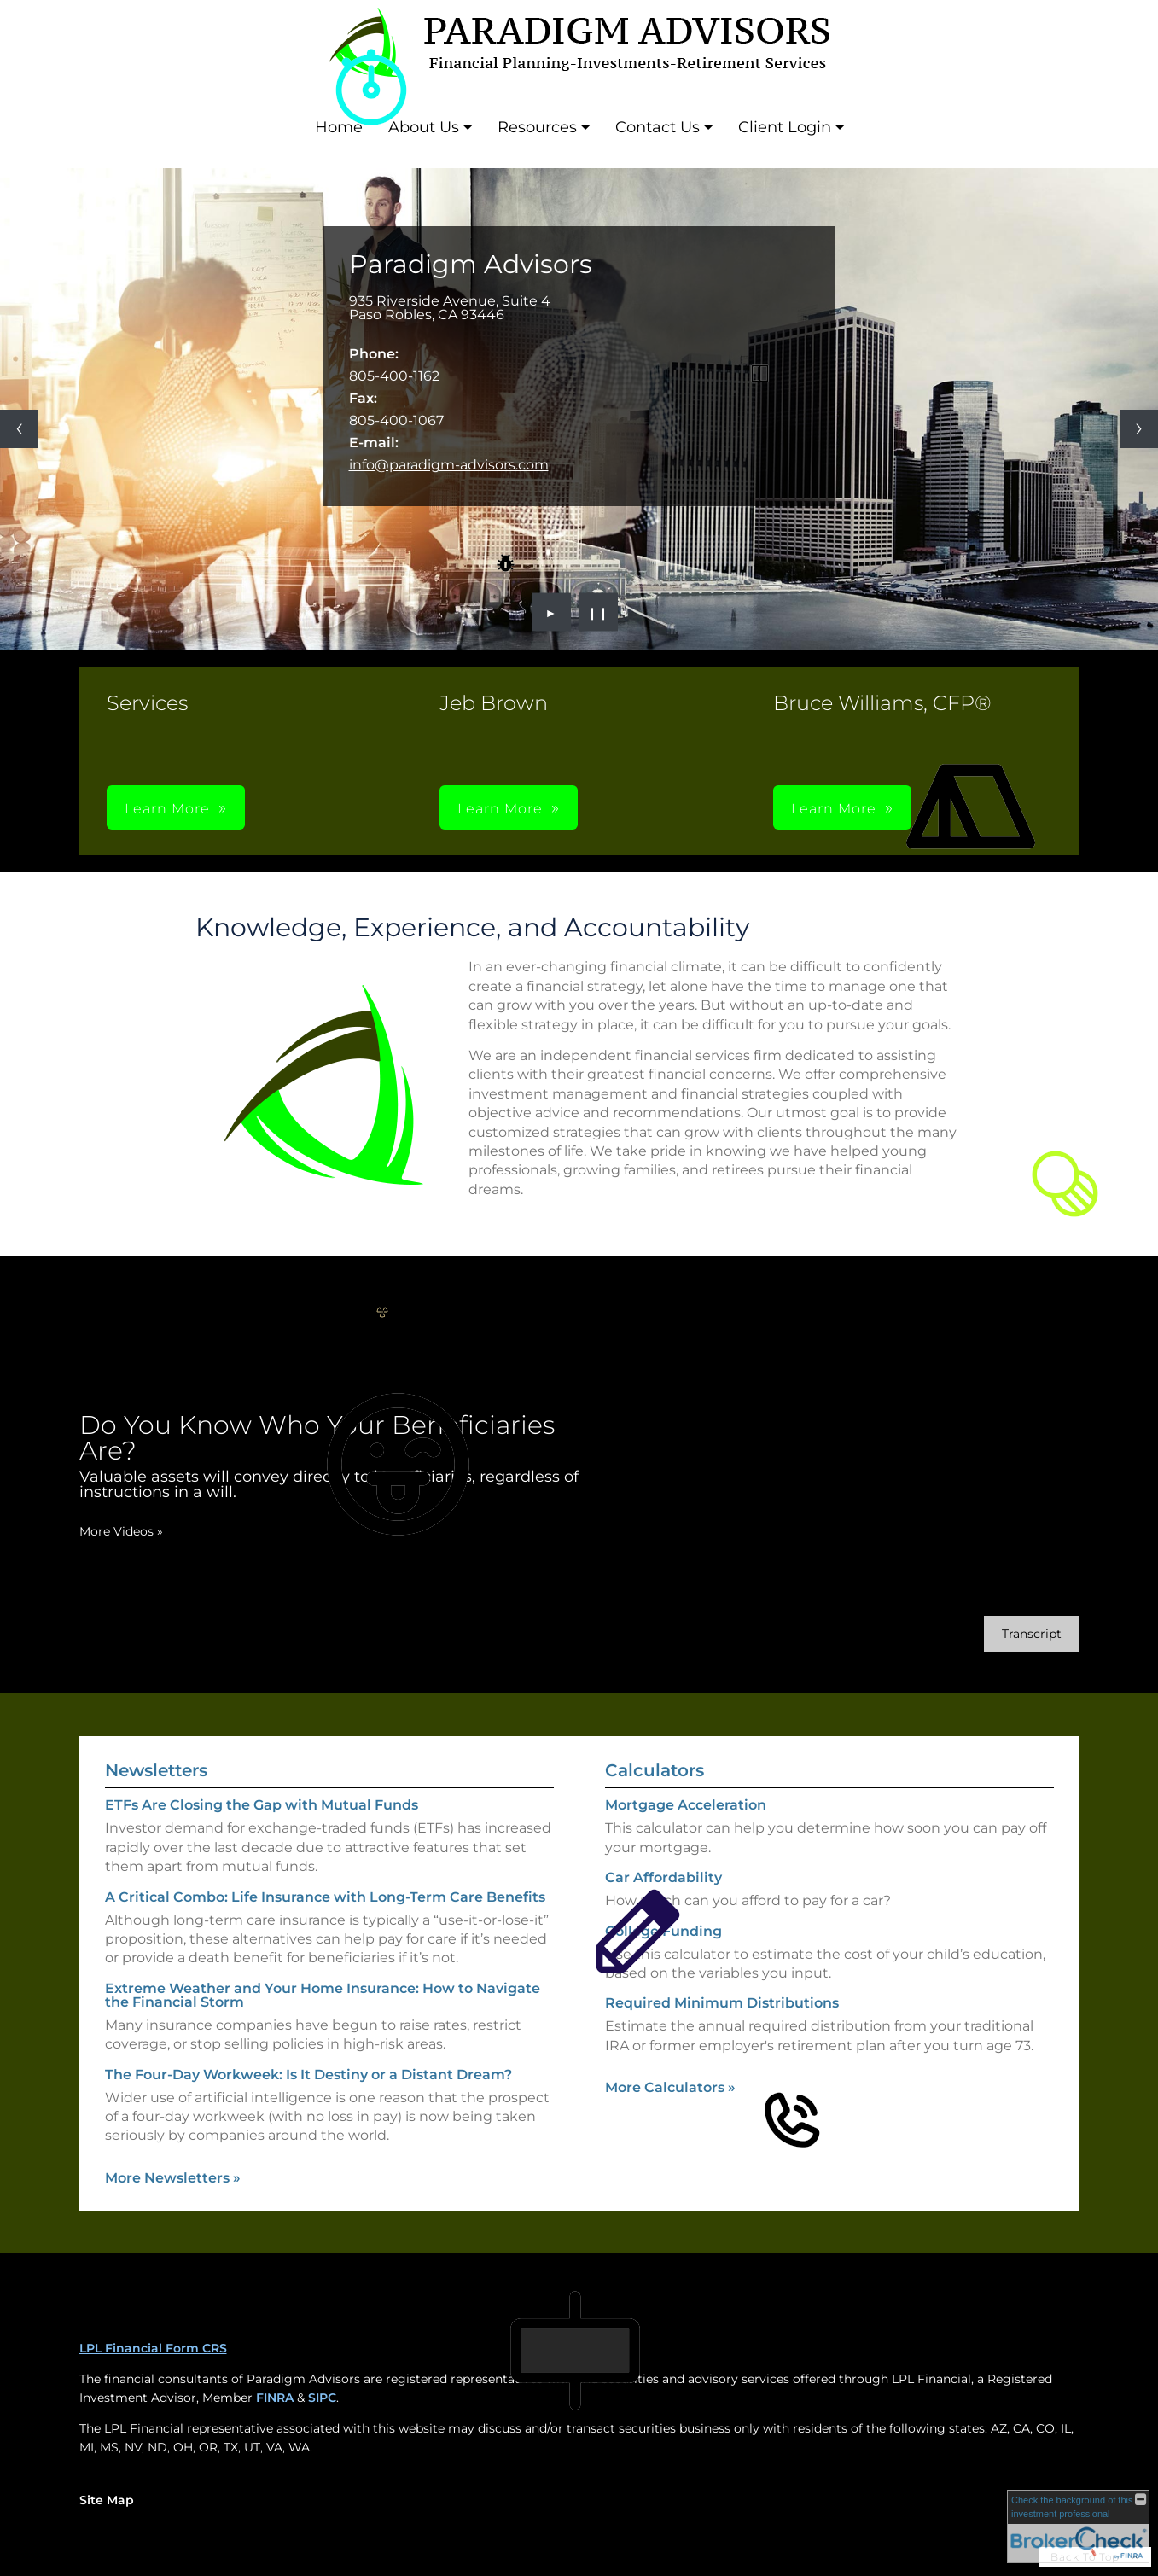  Describe the element at coordinates (575, 2351) in the screenshot. I see `center align object horizontally` at that location.